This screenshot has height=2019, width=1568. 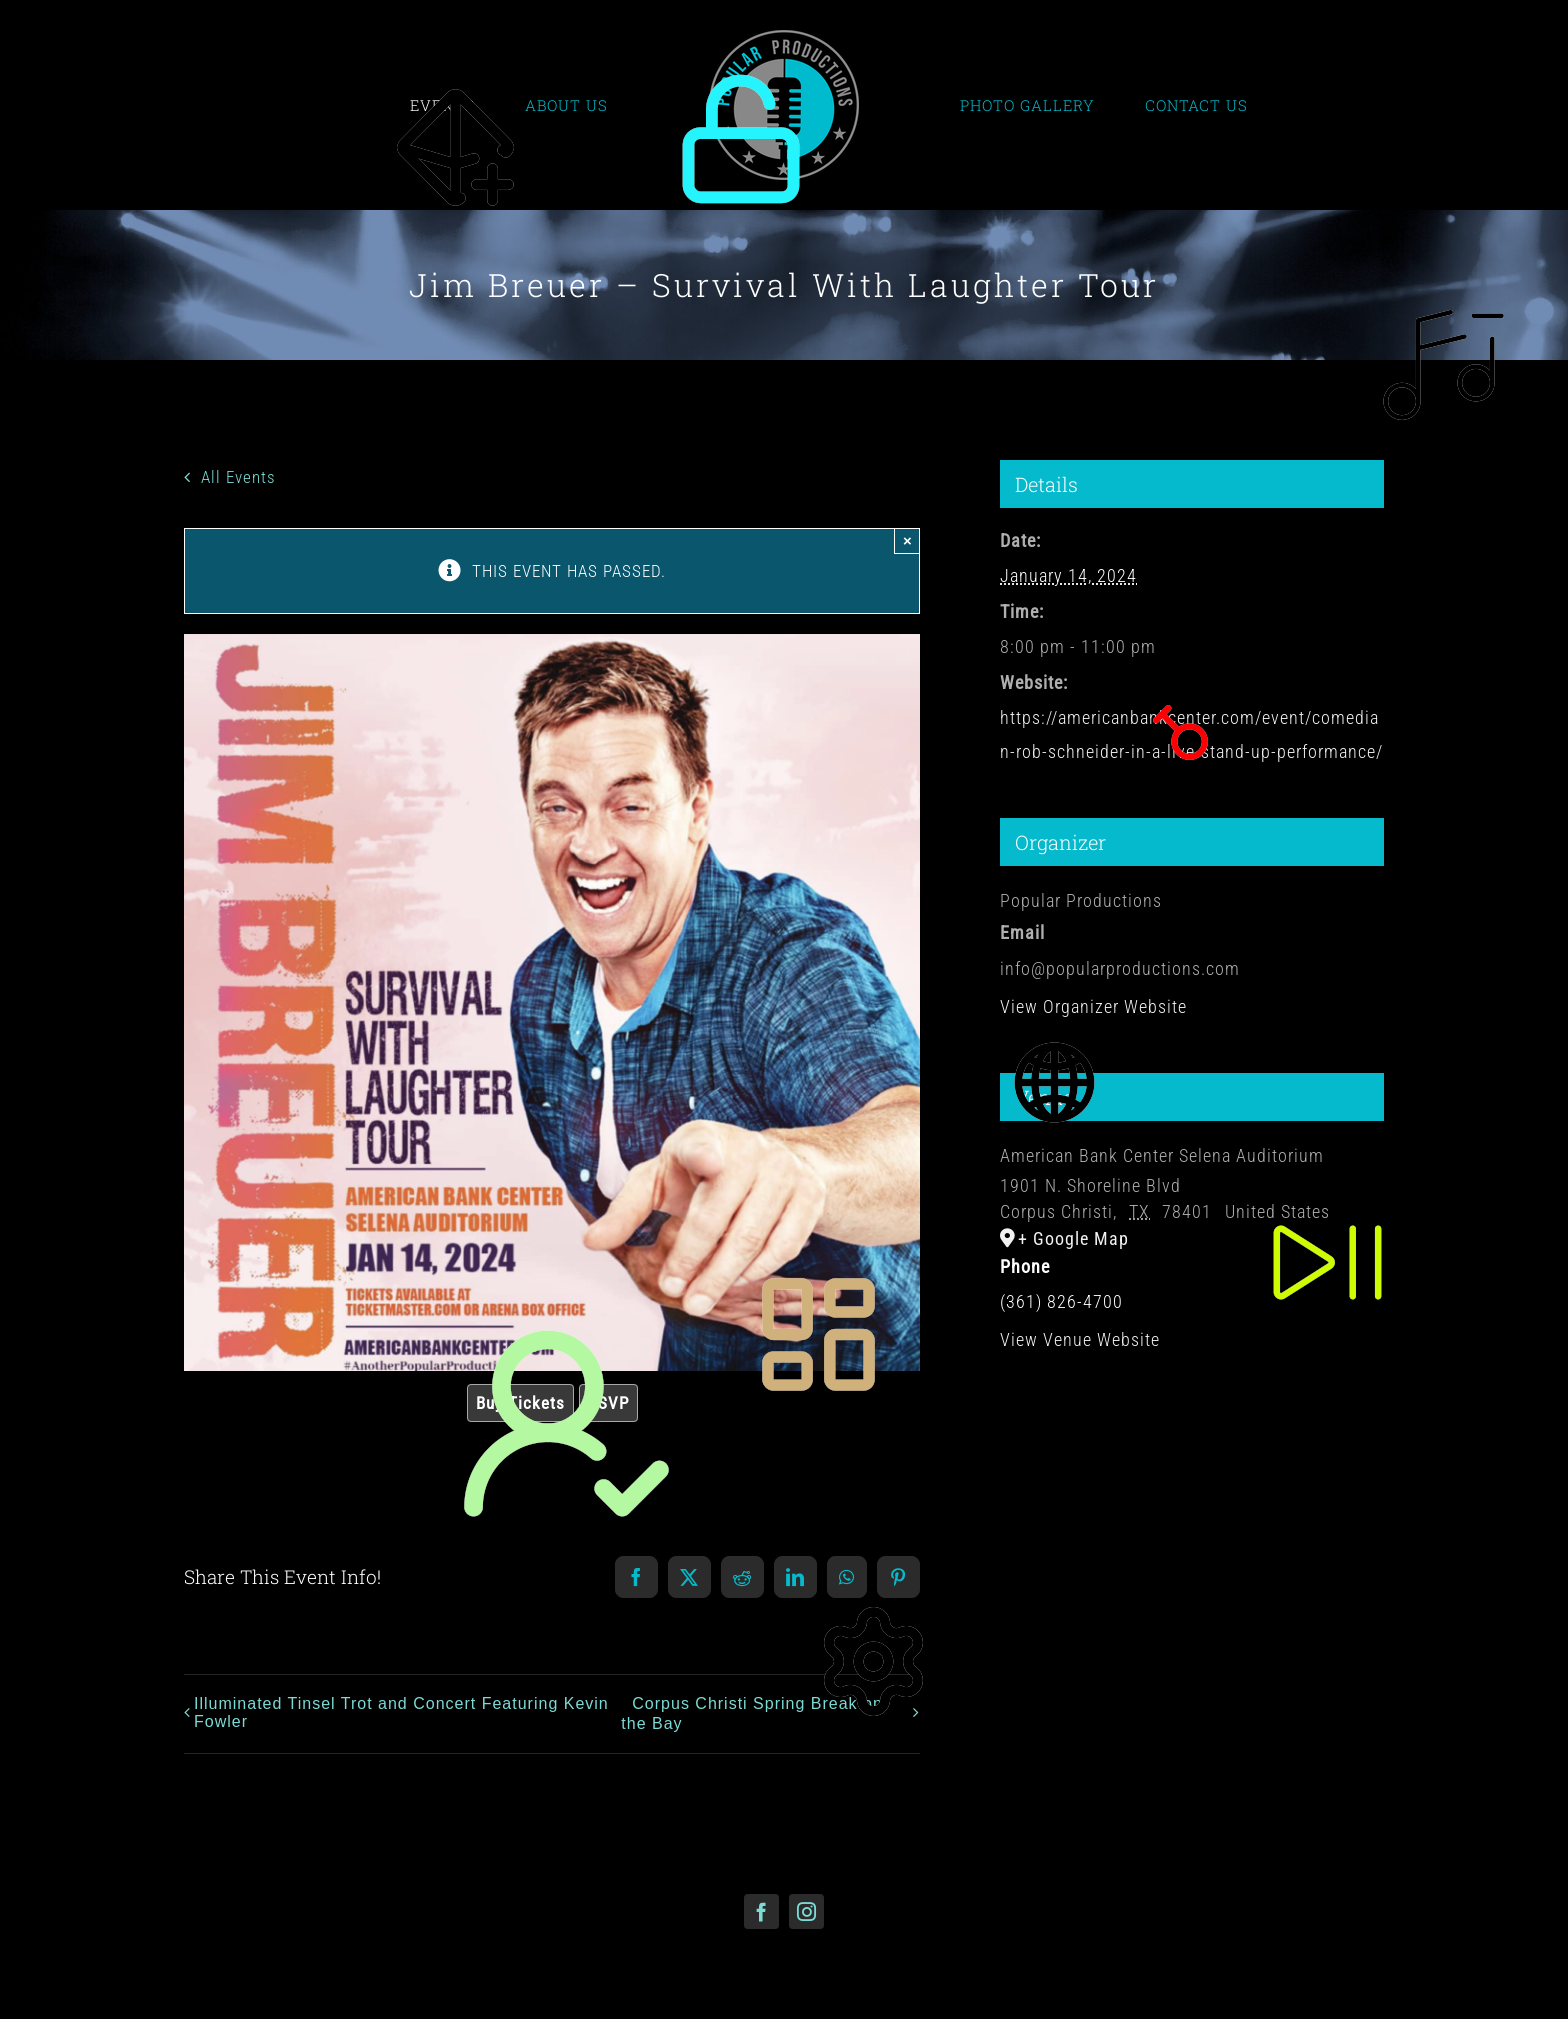 What do you see at coordinates (1446, 362) in the screenshot?
I see `remove a song from your playlist` at bounding box center [1446, 362].